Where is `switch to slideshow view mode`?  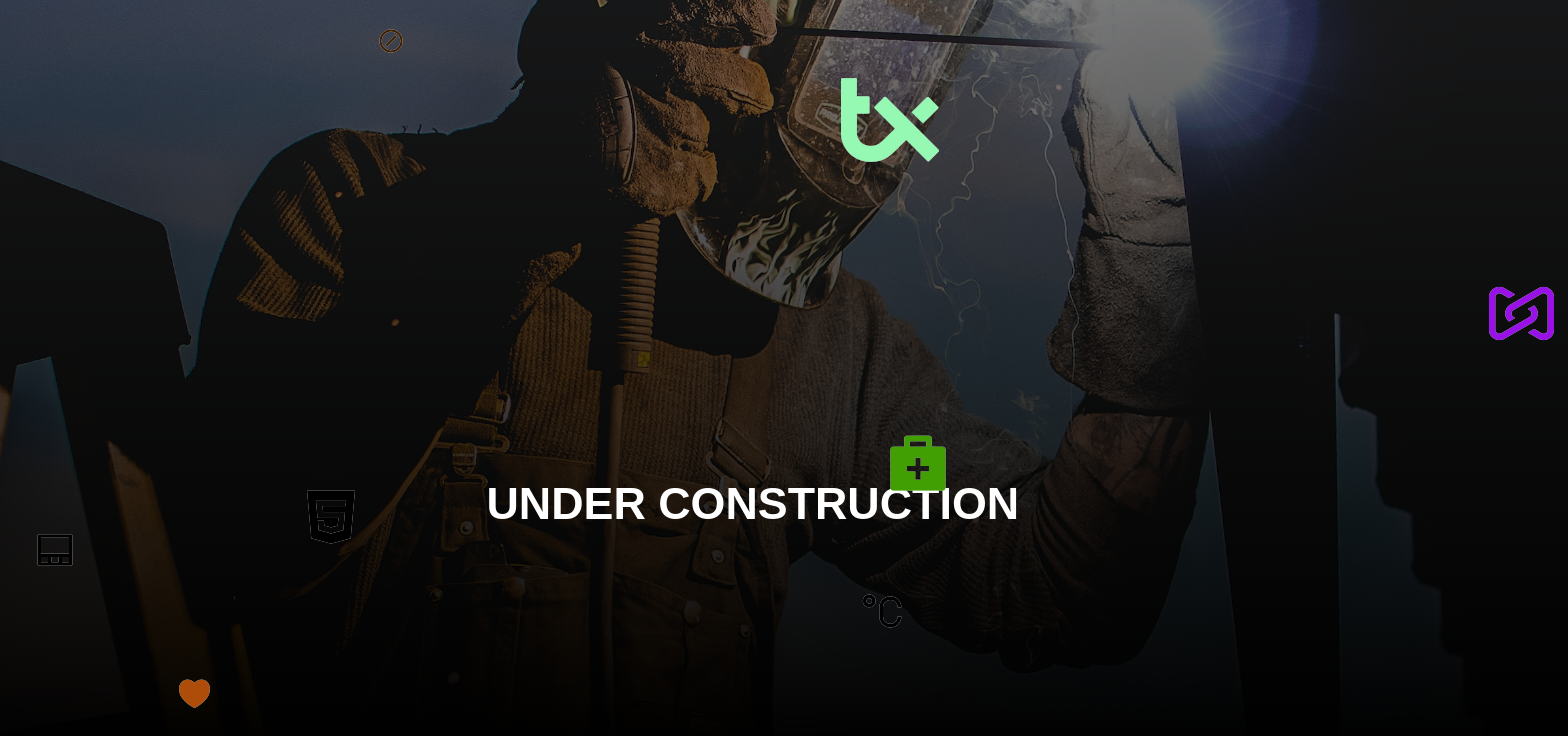 switch to slideshow view mode is located at coordinates (55, 550).